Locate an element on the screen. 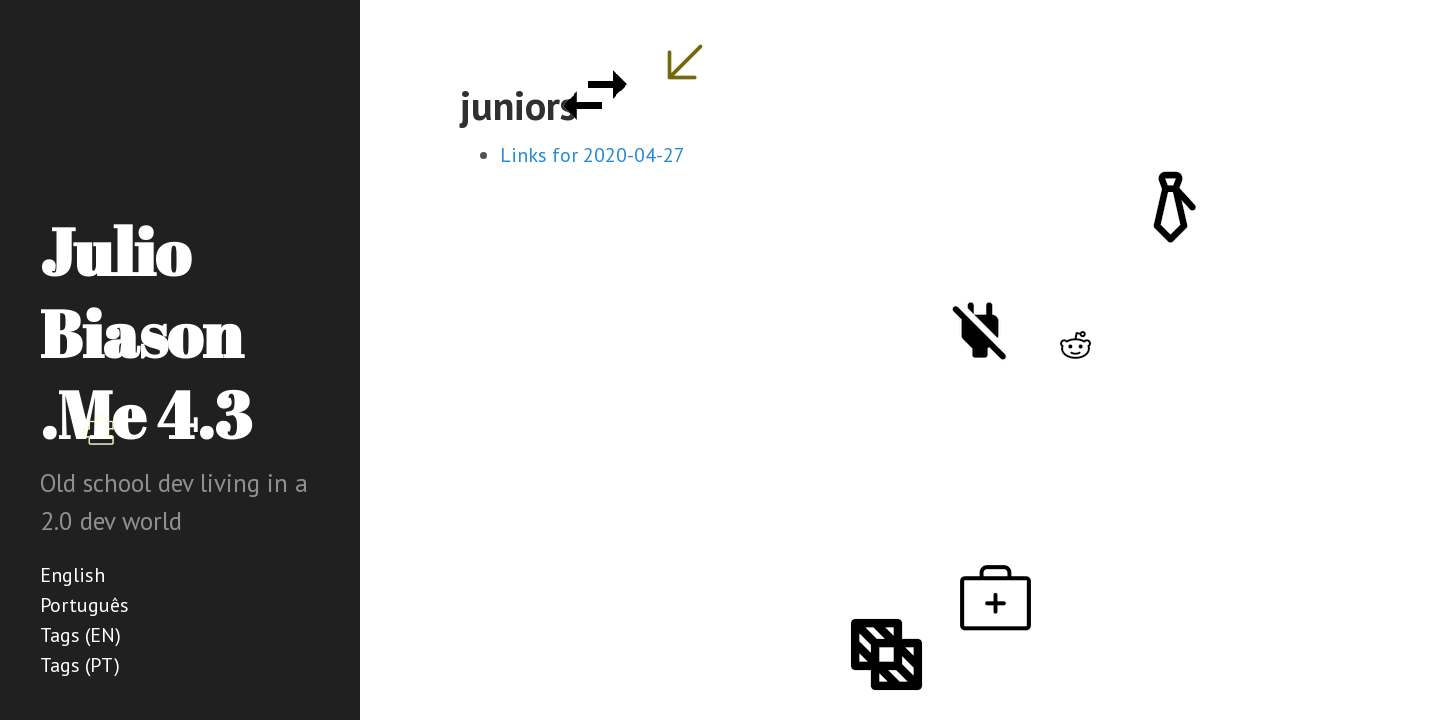 The image size is (1440, 720). navigate to the bottom-left or previous section is located at coordinates (685, 62).